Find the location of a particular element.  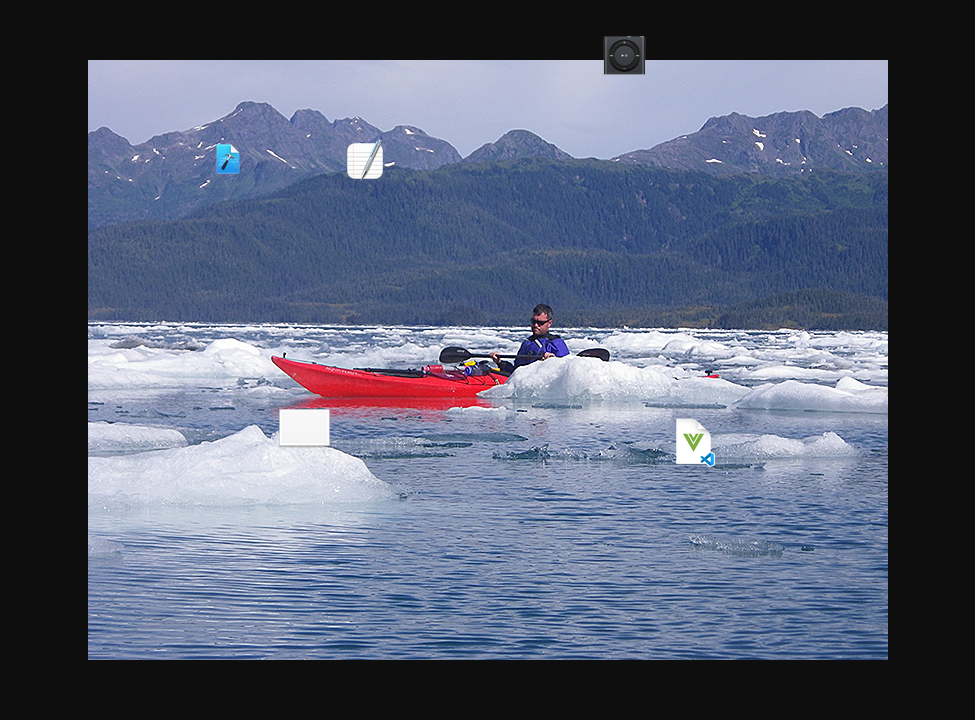

open a Vue.js file in Visual Studio Code is located at coordinates (693, 442).